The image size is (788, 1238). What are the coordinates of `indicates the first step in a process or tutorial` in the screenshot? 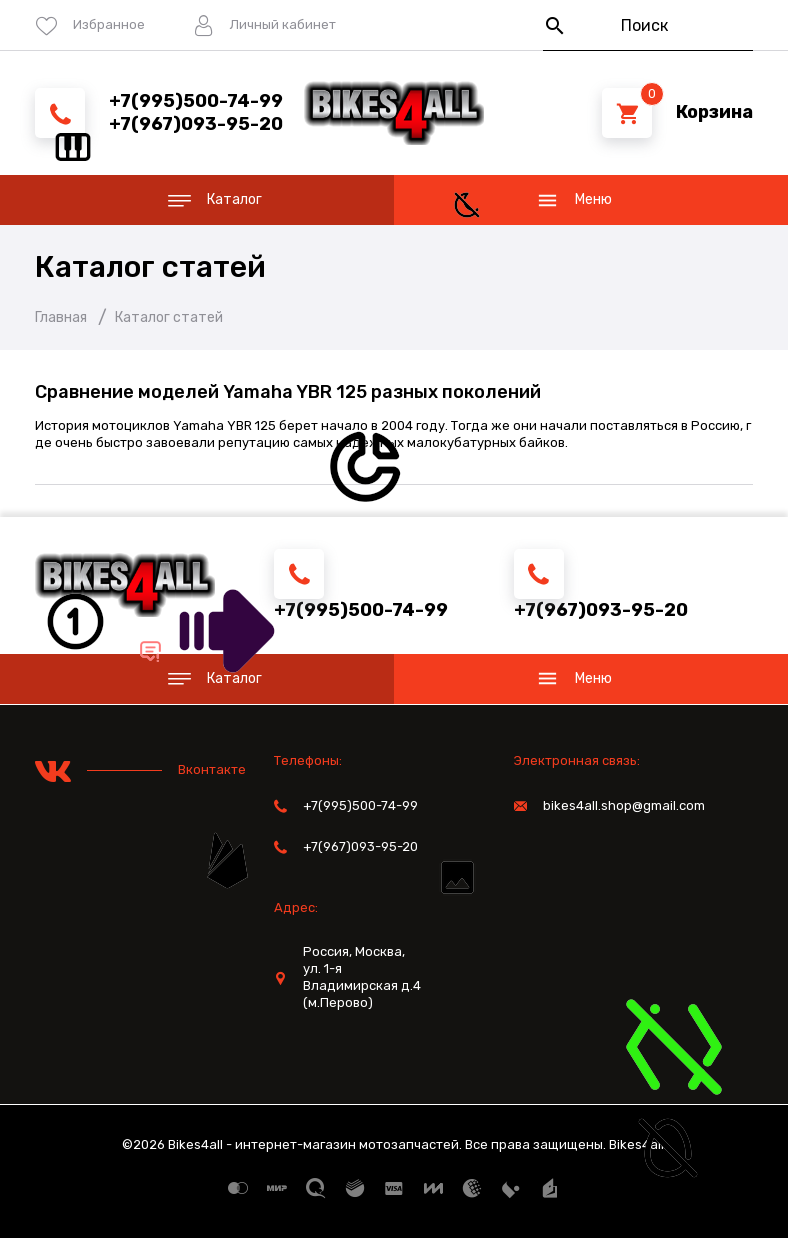 It's located at (75, 621).